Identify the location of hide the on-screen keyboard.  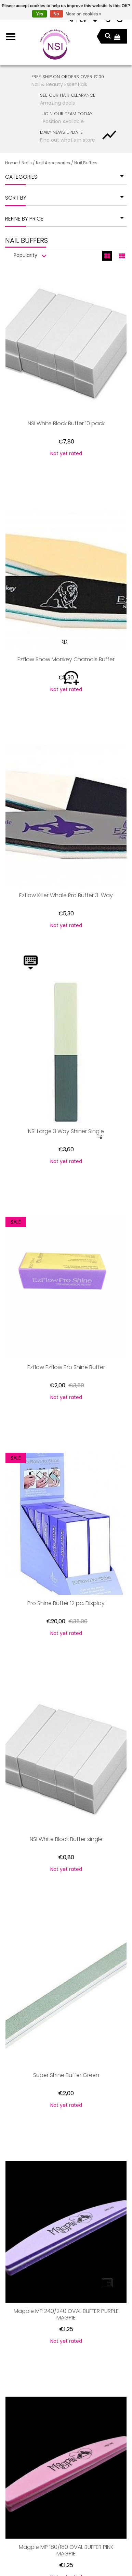
(30, 962).